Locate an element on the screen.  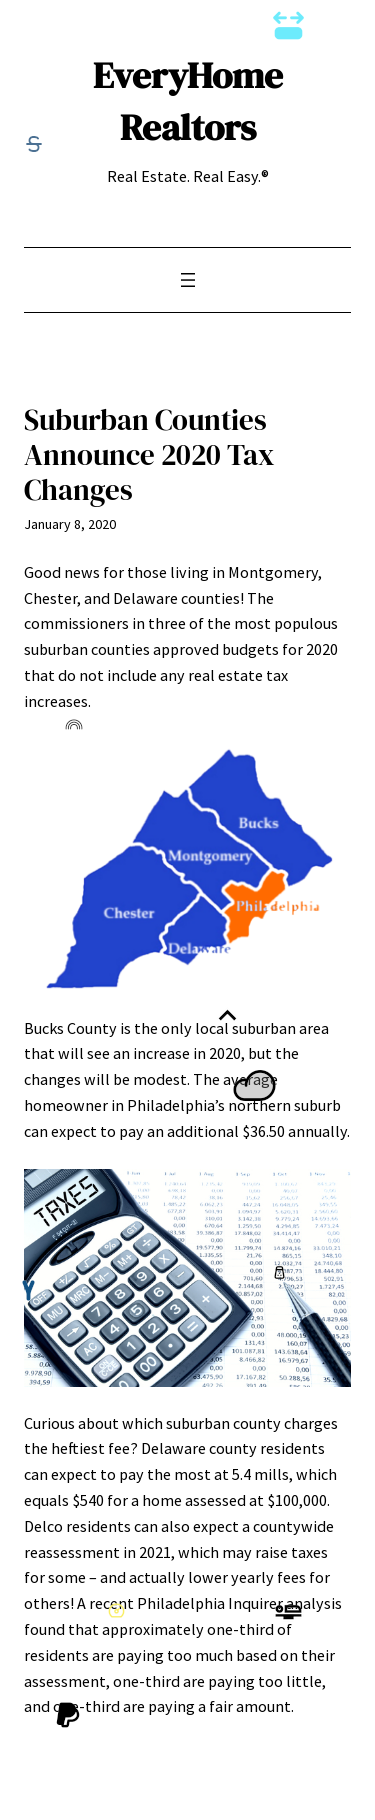
select flat bed seat option for flight is located at coordinates (288, 1611).